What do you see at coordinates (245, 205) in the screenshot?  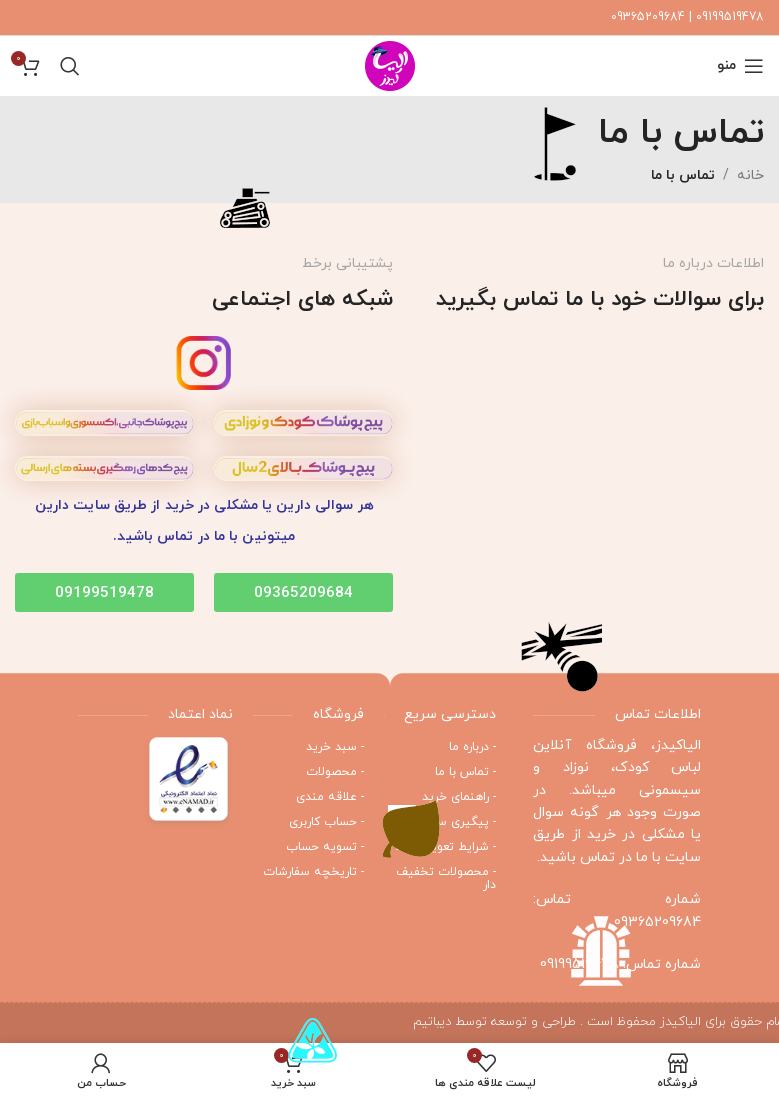 I see `select a tank unit in a strategy game` at bounding box center [245, 205].